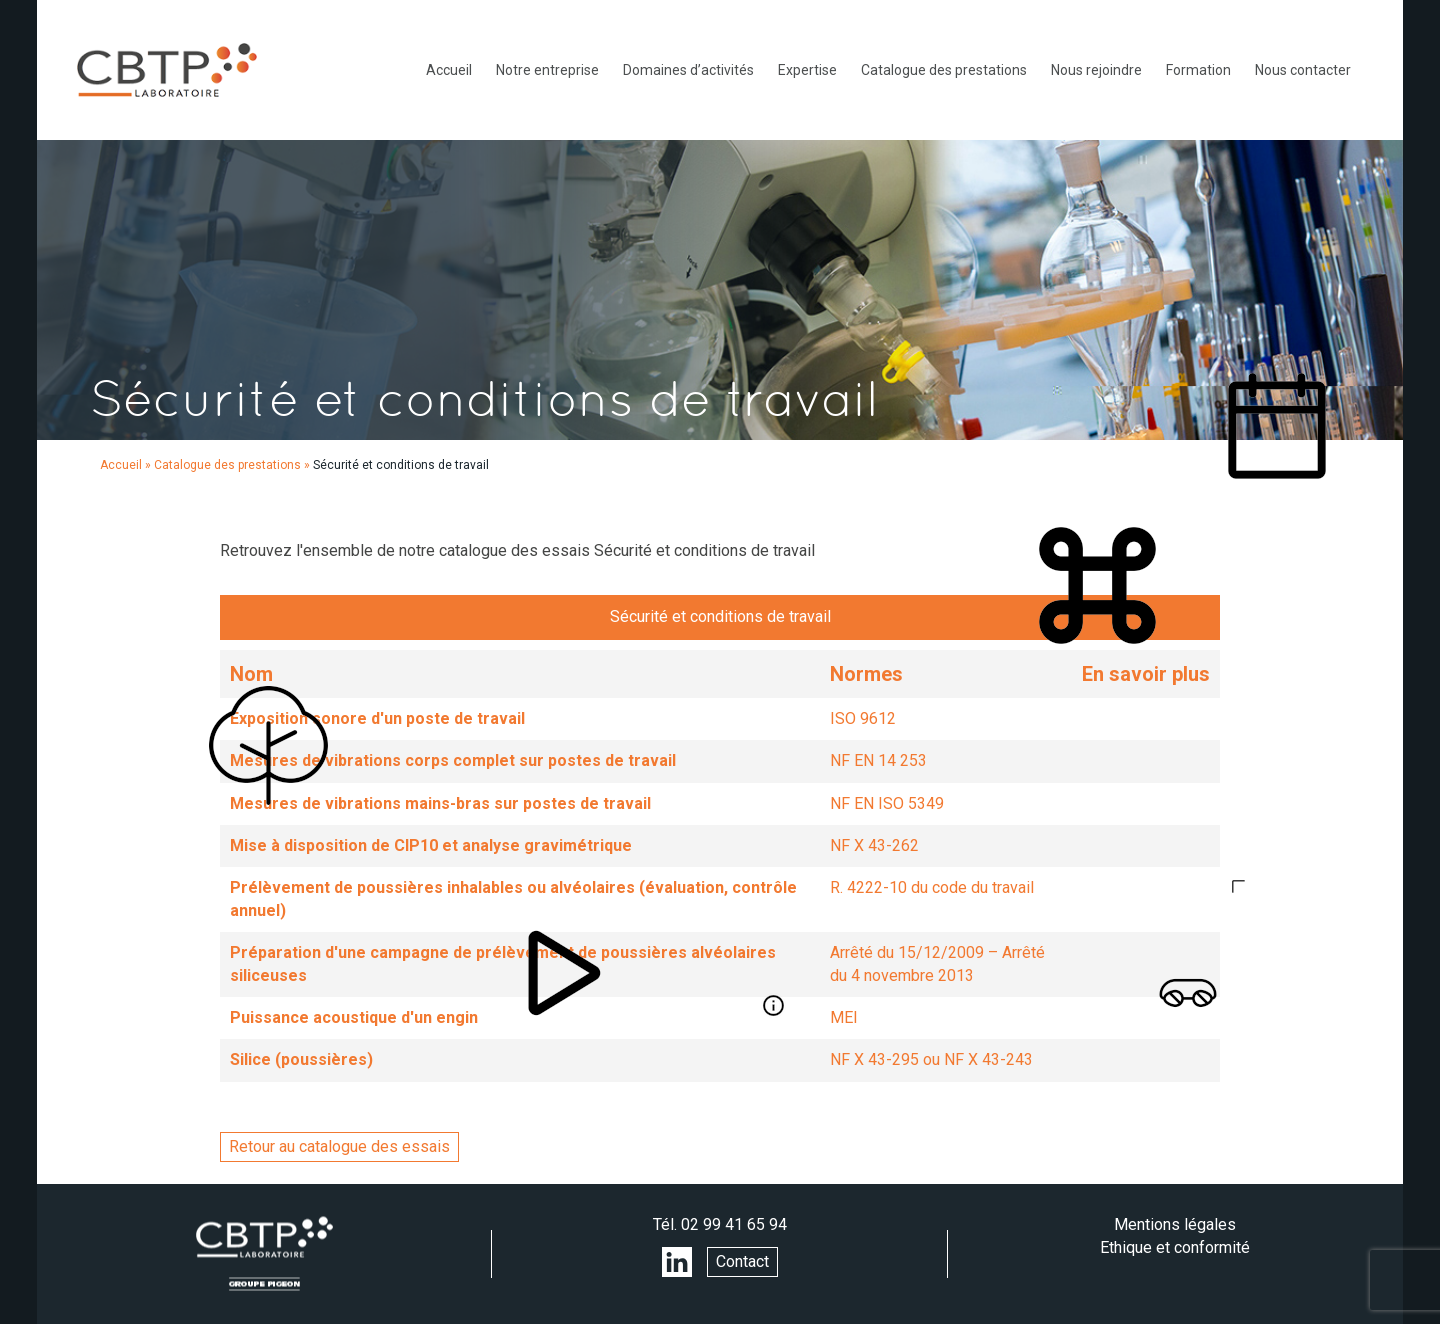 This screenshot has height=1324, width=1440. I want to click on view or open calendar, so click(1277, 430).